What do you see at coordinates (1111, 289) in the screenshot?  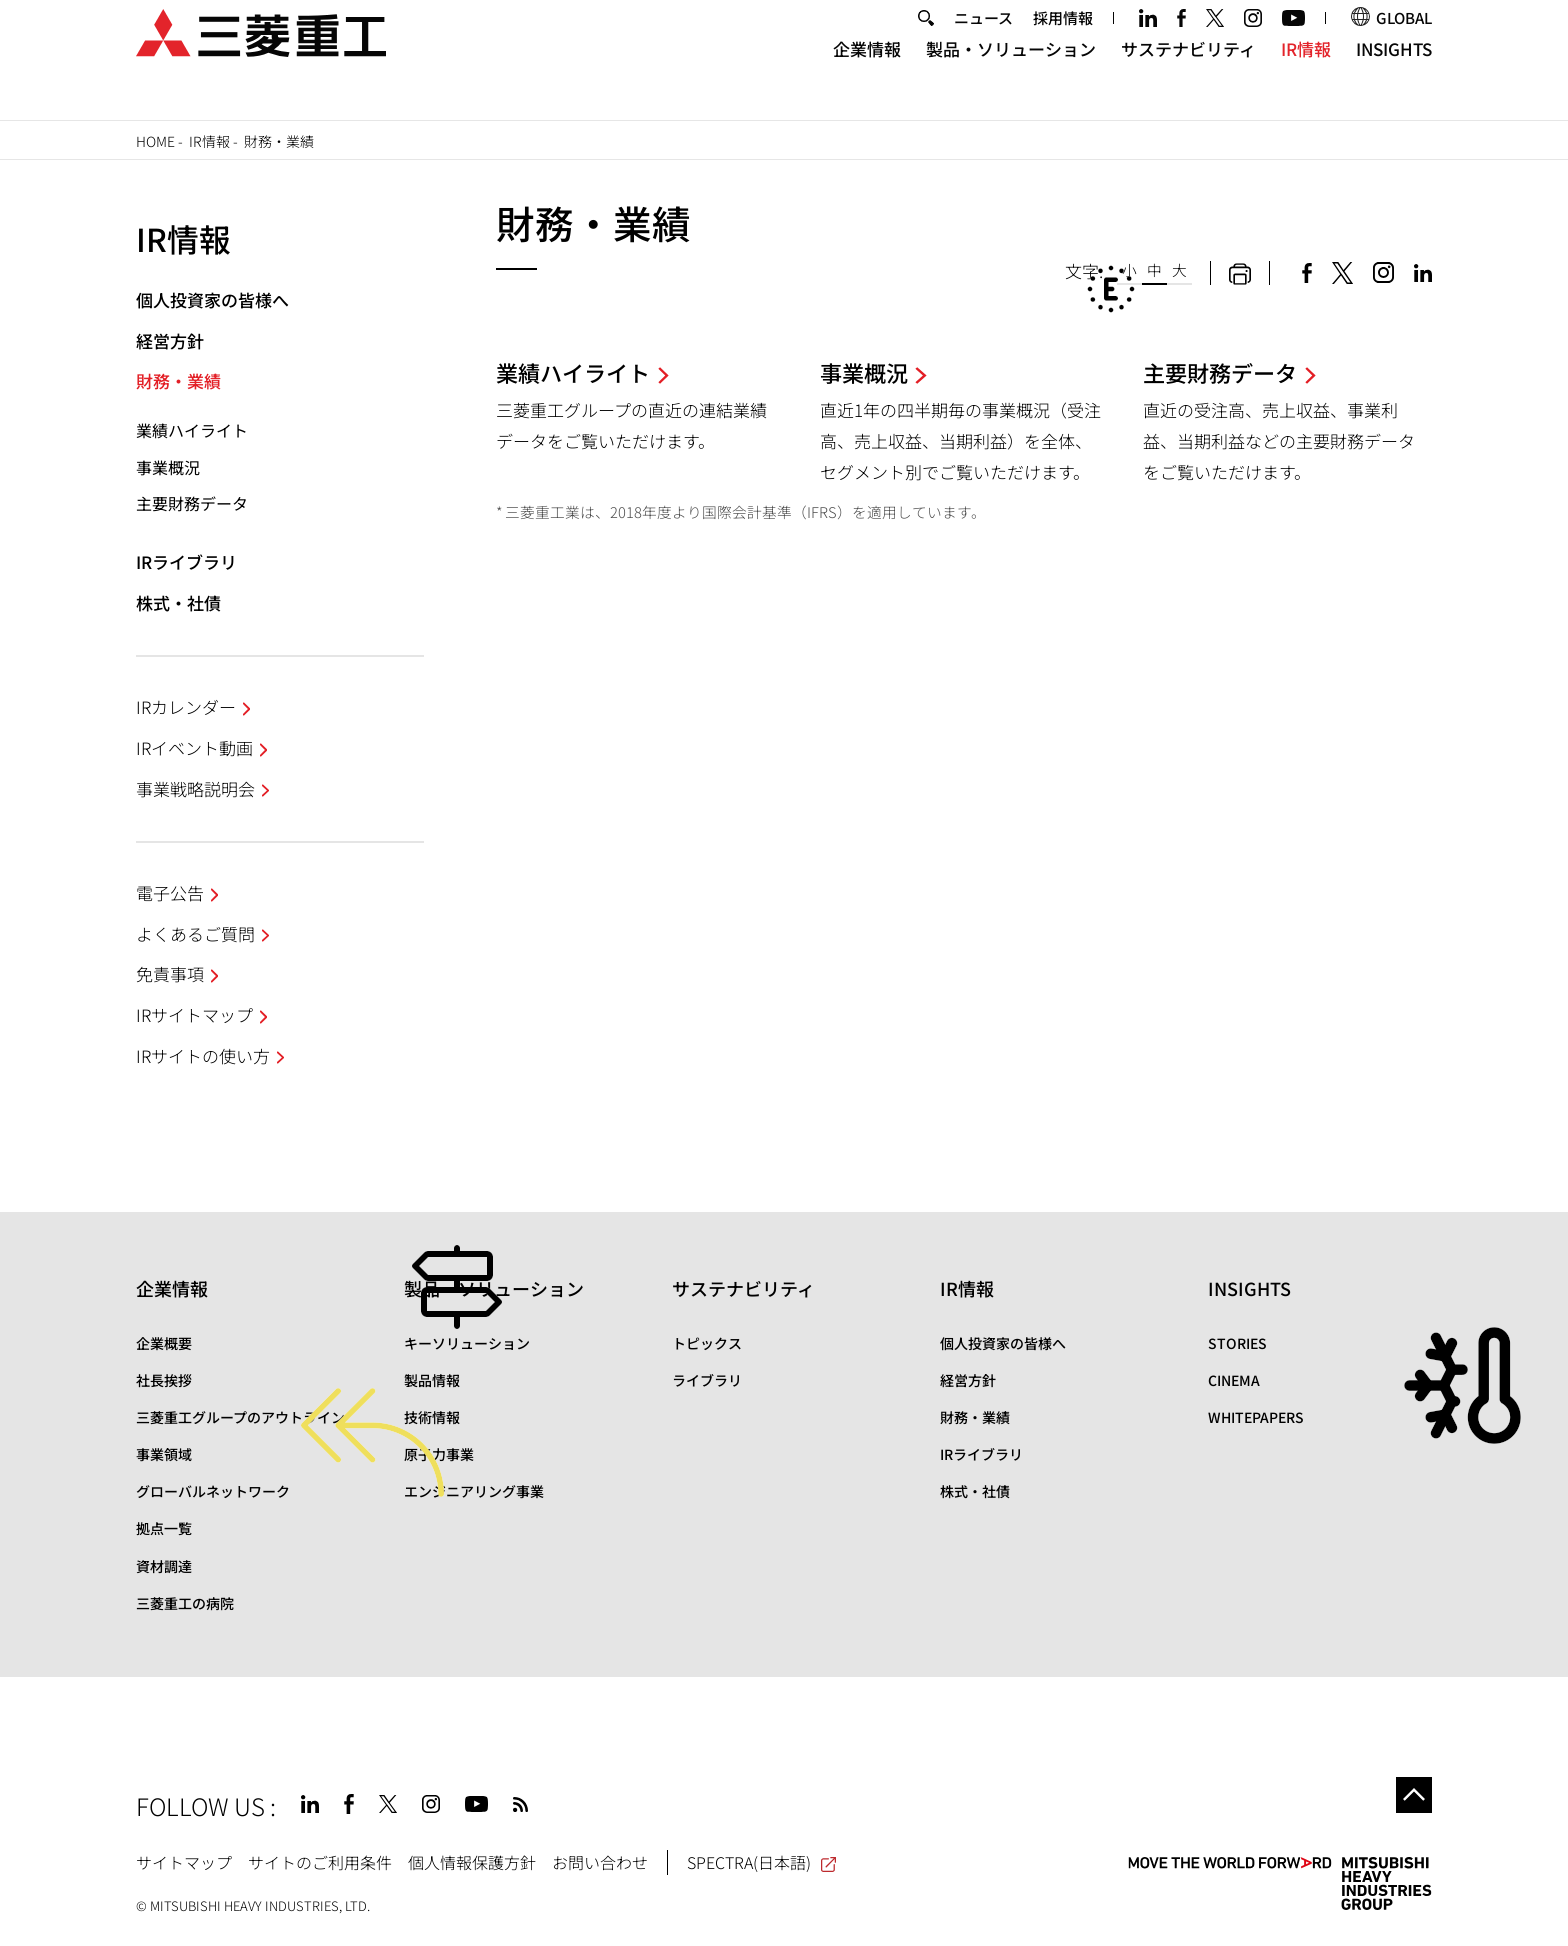 I see `indicates an "essential" or "enterprise" tier feature` at bounding box center [1111, 289].